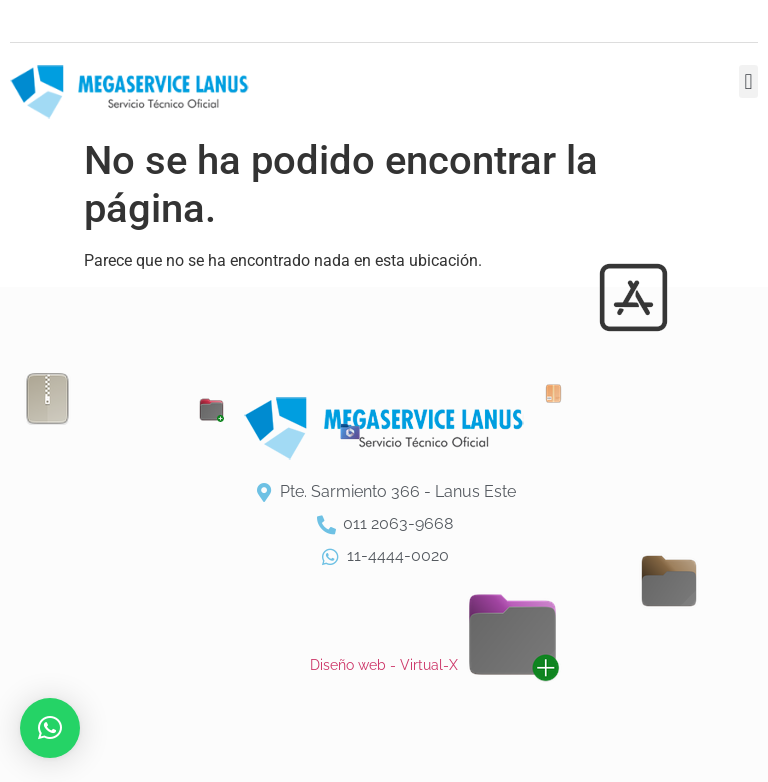 The width and height of the screenshot is (768, 782). I want to click on open archive manager application, so click(47, 398).